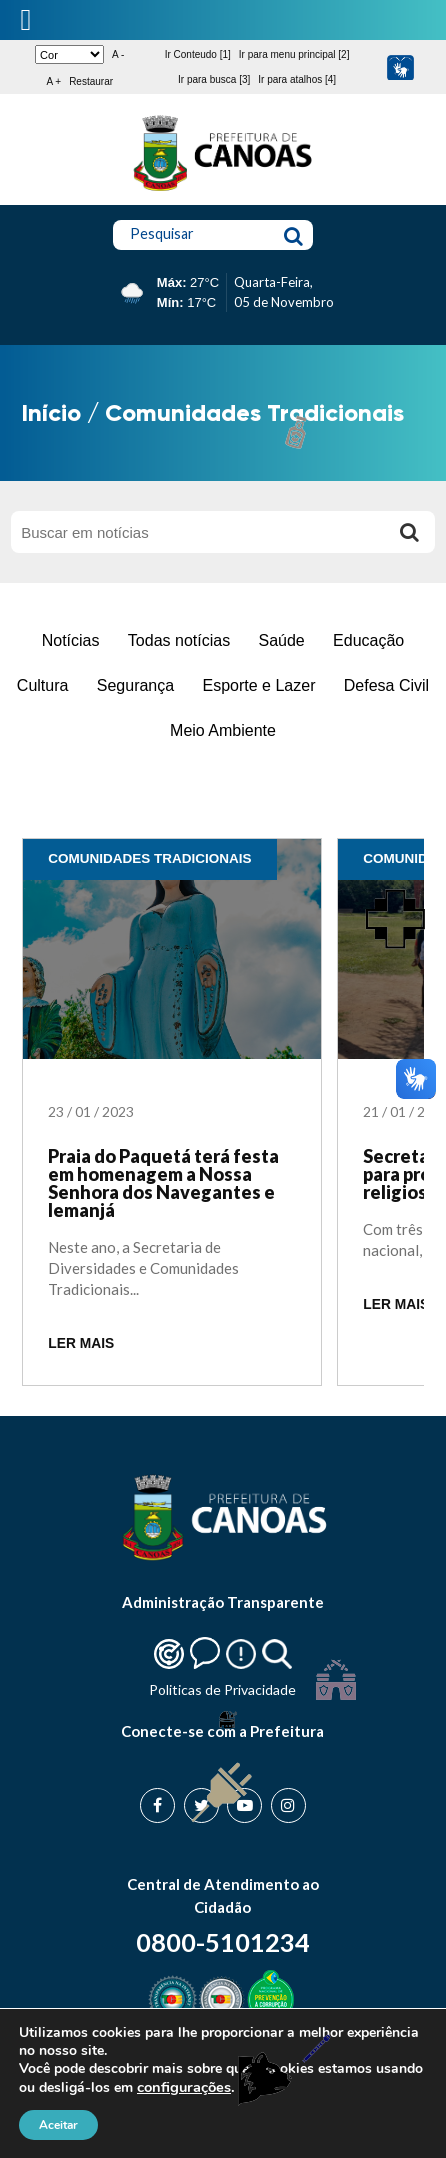 The image size is (446, 2158). What do you see at coordinates (221, 1792) in the screenshot?
I see `connect to a power source` at bounding box center [221, 1792].